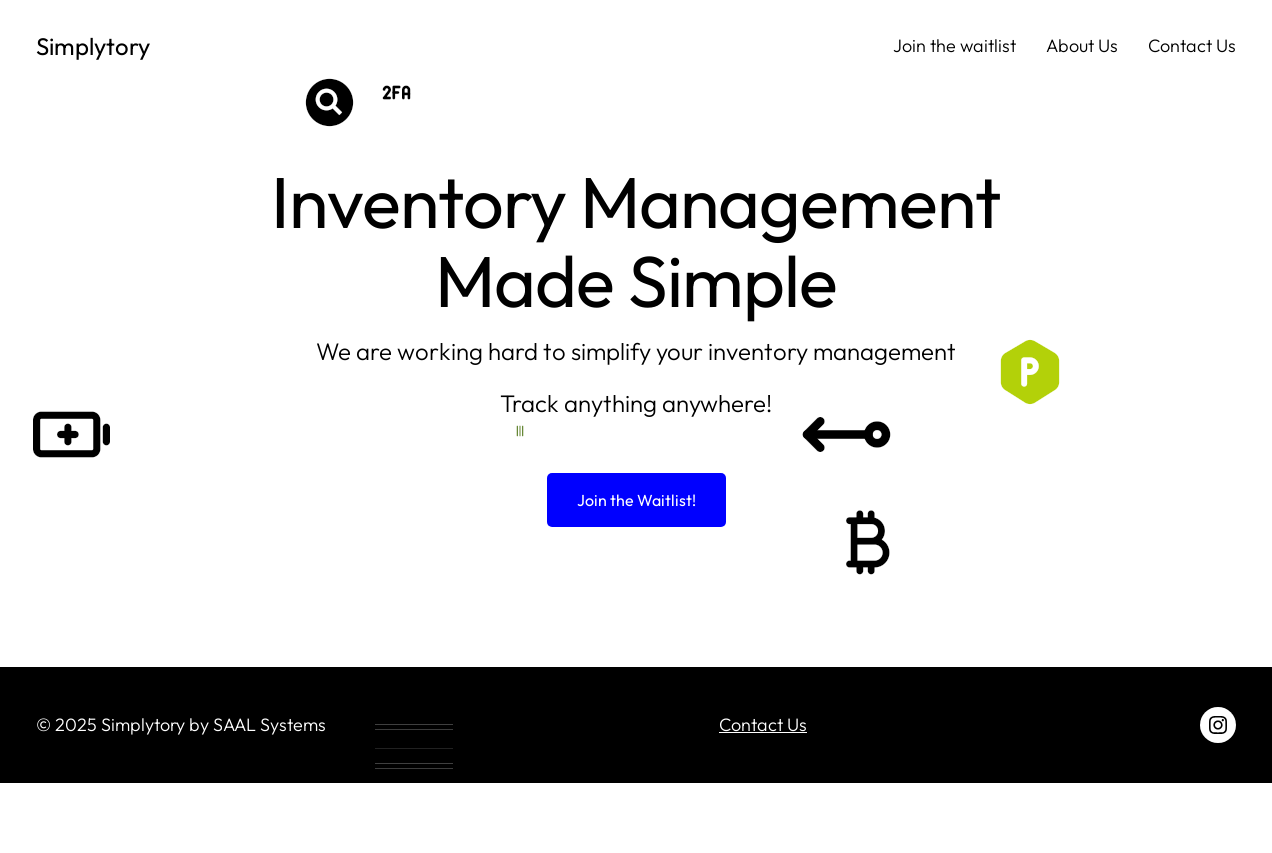 The width and height of the screenshot is (1272, 853). What do you see at coordinates (71, 434) in the screenshot?
I see `add or extend battery life` at bounding box center [71, 434].